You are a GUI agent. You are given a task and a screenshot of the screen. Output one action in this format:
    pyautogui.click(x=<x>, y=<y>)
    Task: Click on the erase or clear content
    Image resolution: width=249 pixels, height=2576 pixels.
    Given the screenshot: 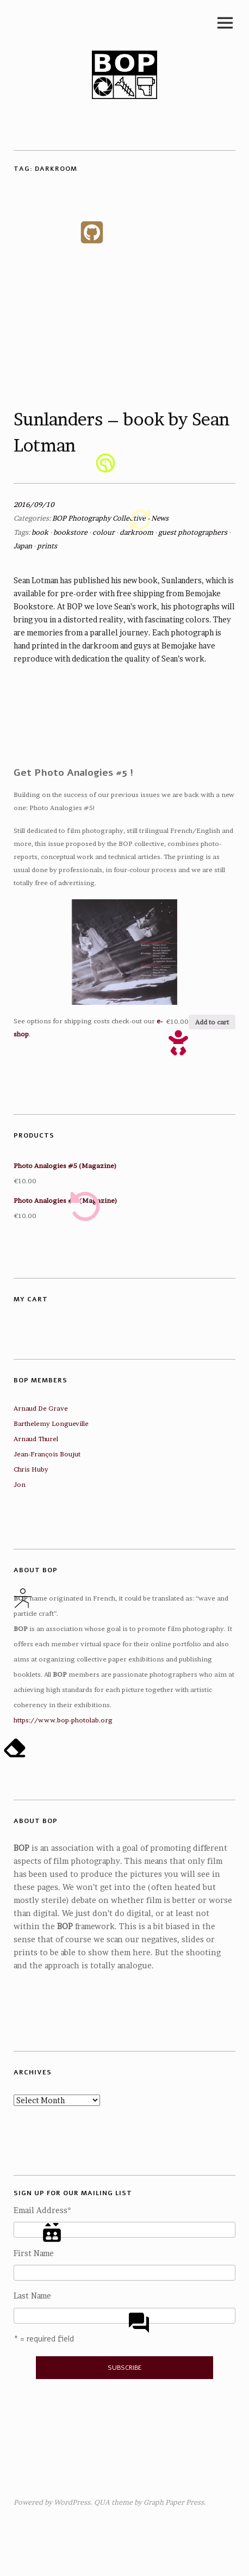 What is the action you would take?
    pyautogui.click(x=15, y=1749)
    